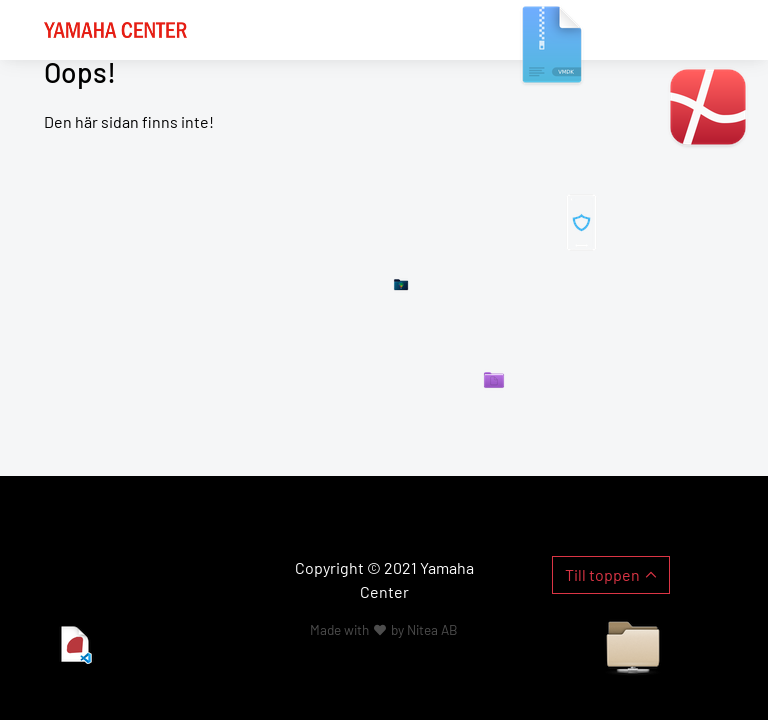 The height and width of the screenshot is (720, 768). Describe the element at coordinates (708, 107) in the screenshot. I see `open wineglass app for managing wine/windows applications` at that location.